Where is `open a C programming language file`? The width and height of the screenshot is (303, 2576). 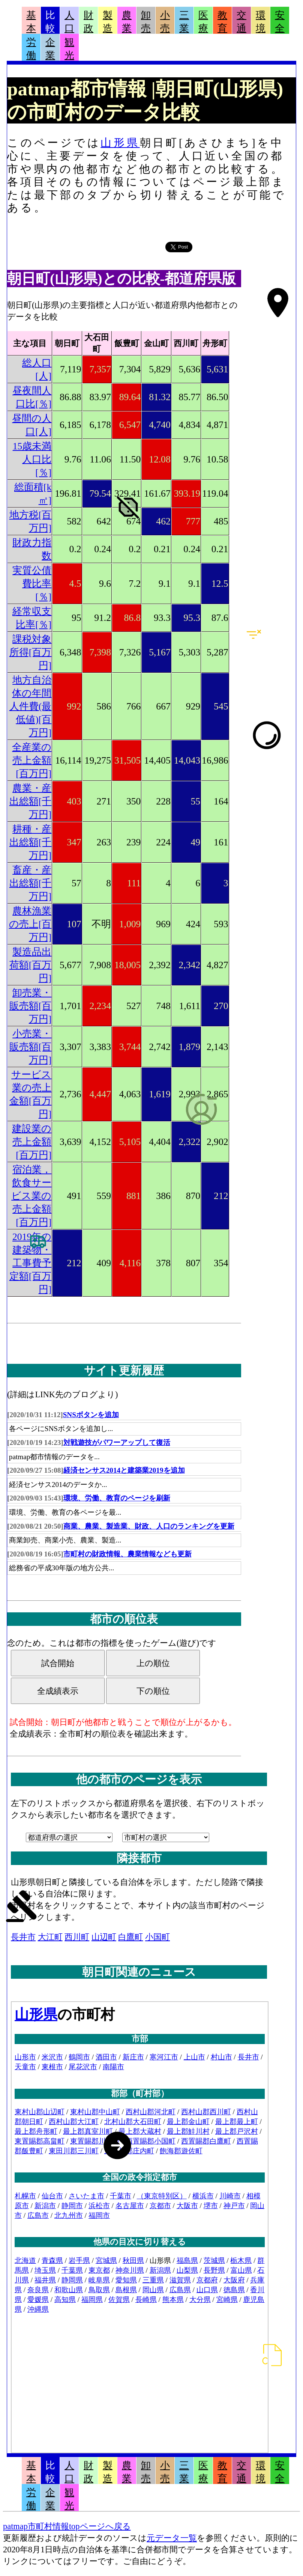 open a C programming language file is located at coordinates (272, 2355).